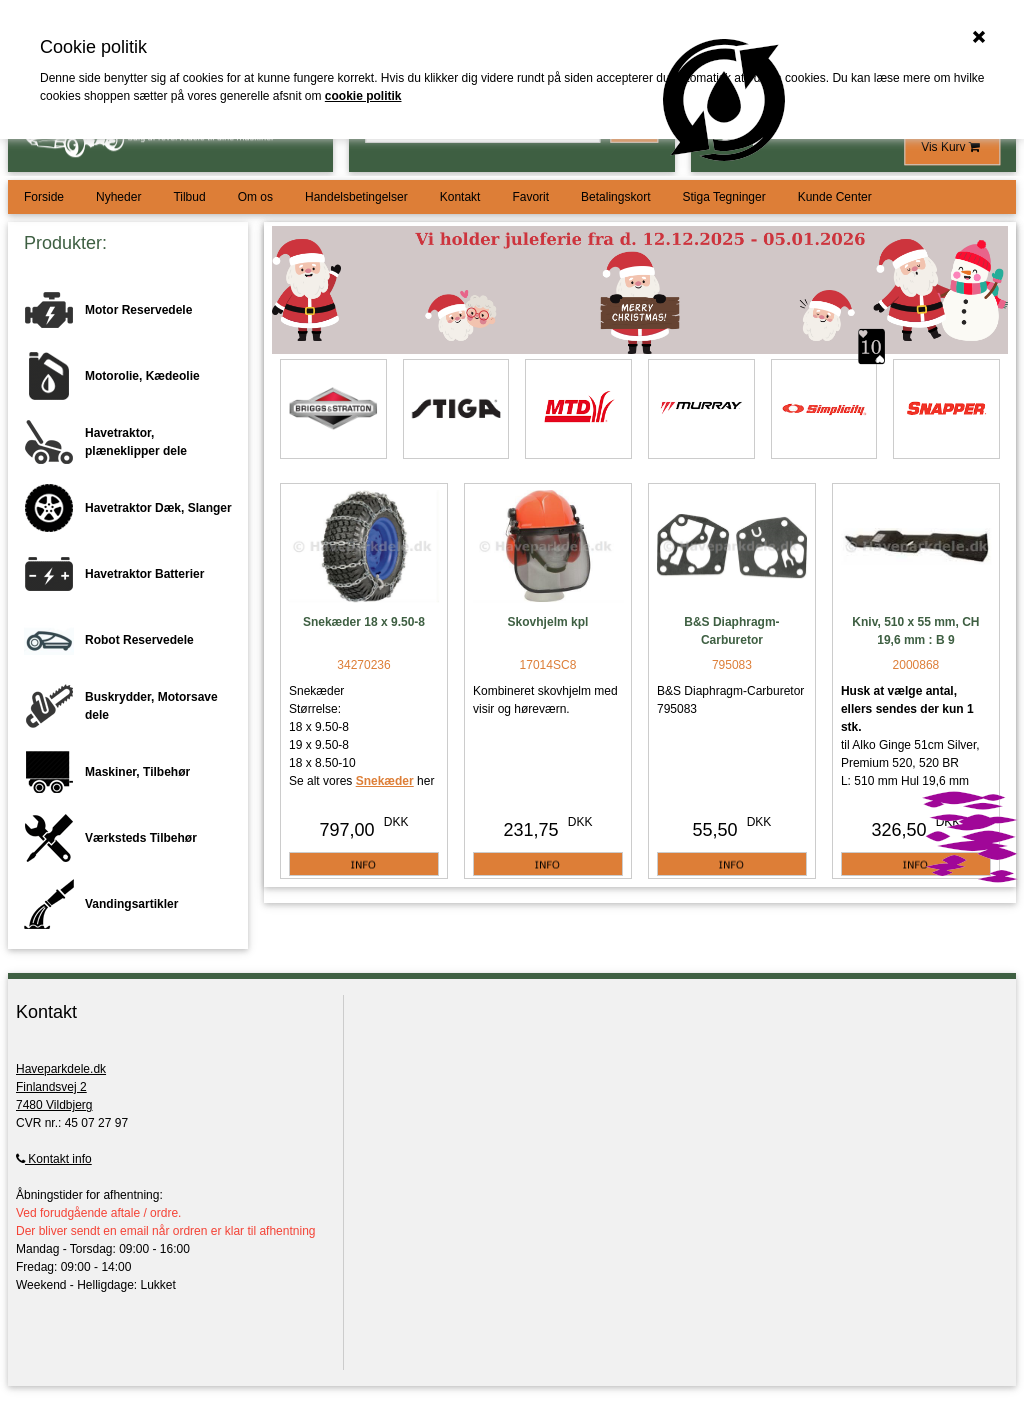 This screenshot has height=1406, width=1024. What do you see at coordinates (871, 346) in the screenshot?
I see `ten of hearts playing card` at bounding box center [871, 346].